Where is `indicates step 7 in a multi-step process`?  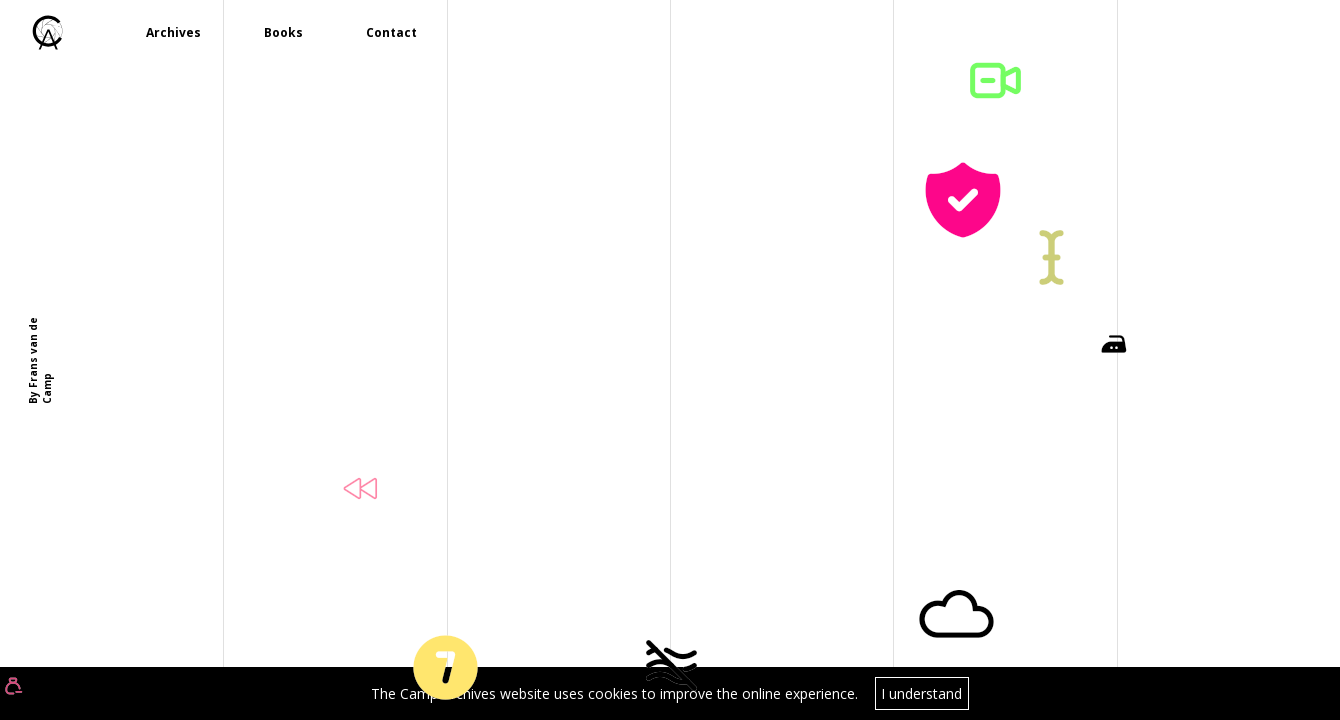
indicates step 7 in a multi-step process is located at coordinates (445, 667).